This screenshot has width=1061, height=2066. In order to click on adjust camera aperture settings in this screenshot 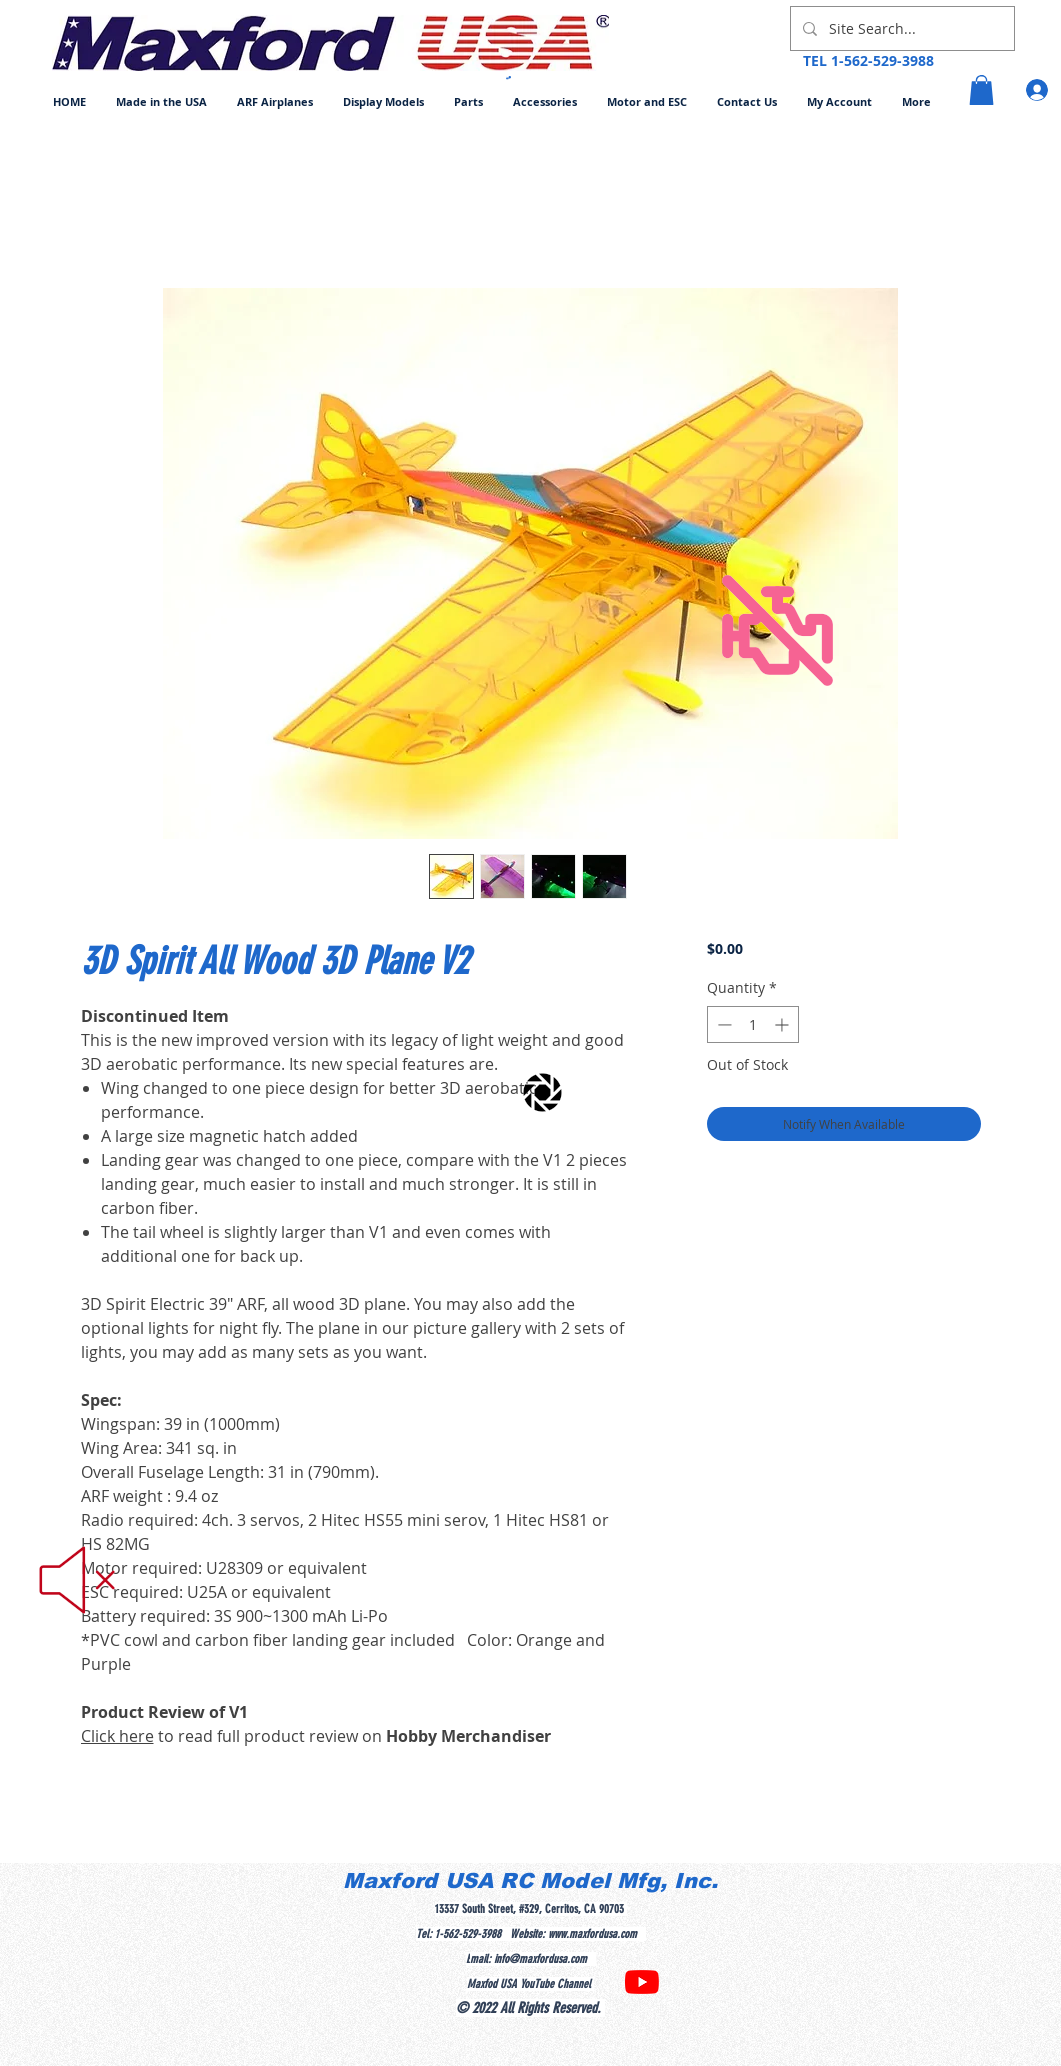, I will do `click(542, 1092)`.